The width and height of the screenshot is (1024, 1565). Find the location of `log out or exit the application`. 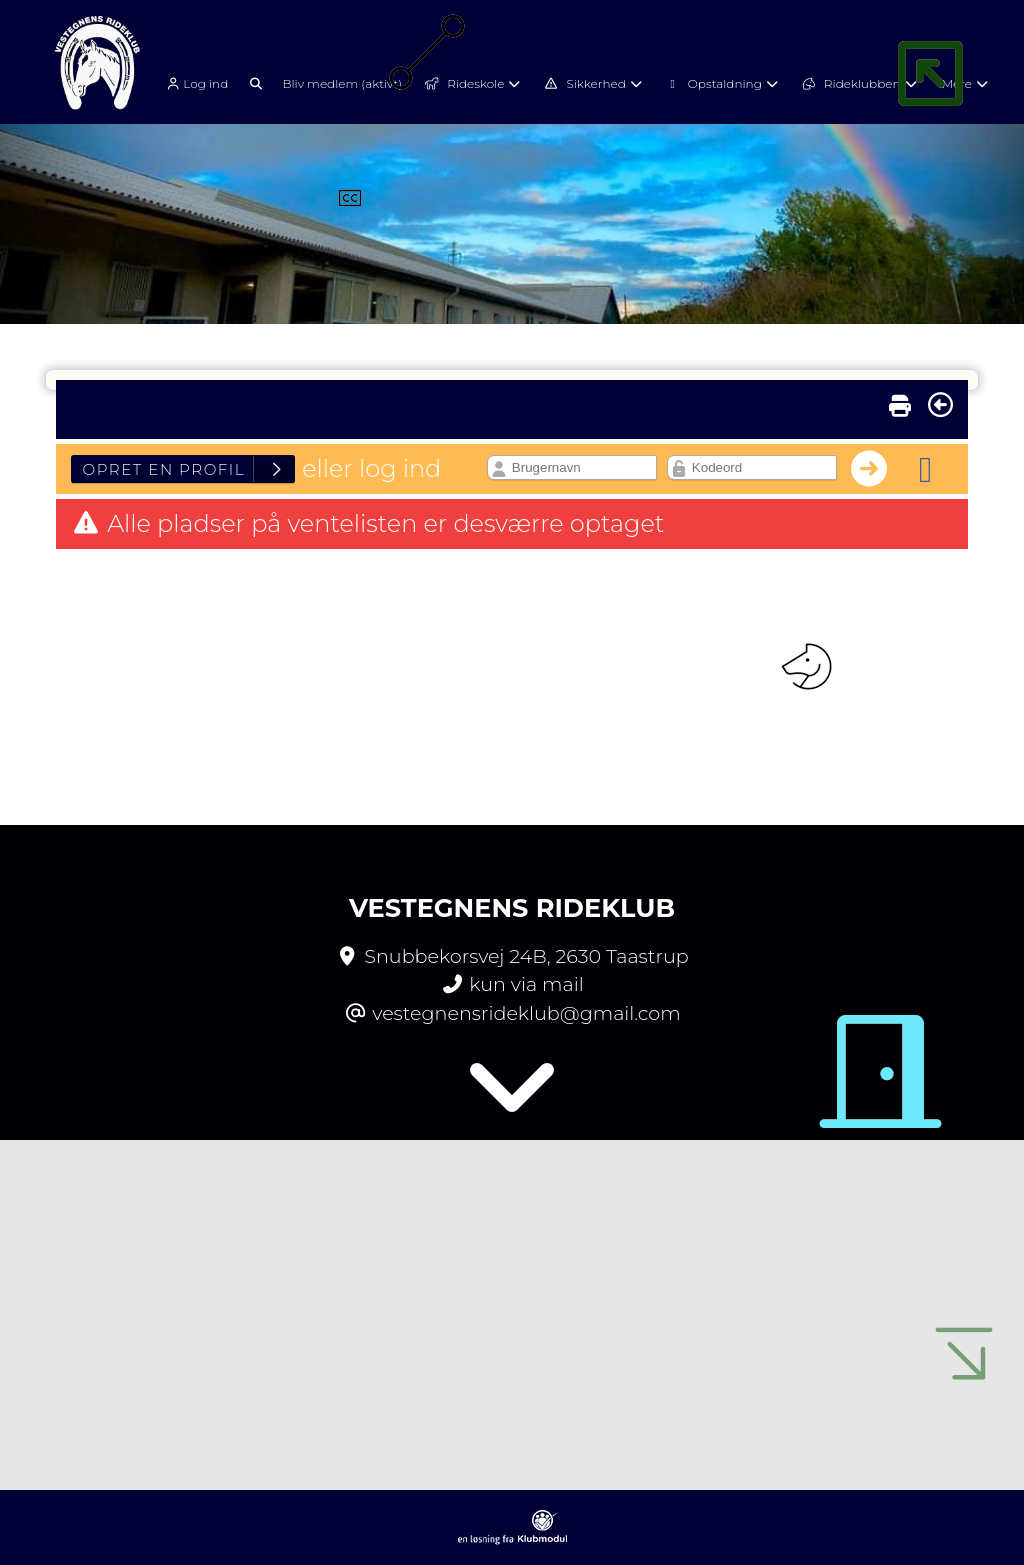

log out or exit the application is located at coordinates (880, 1071).